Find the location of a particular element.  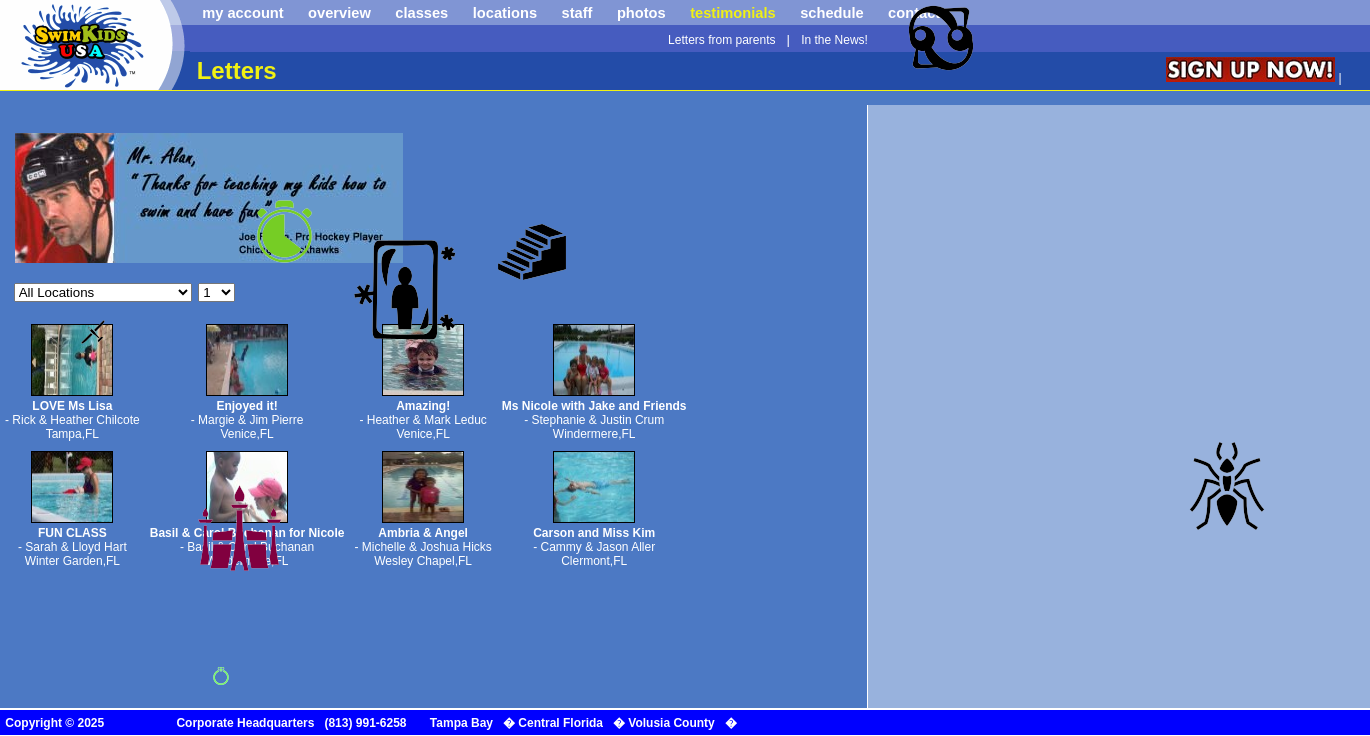

access the castle or fortress location is located at coordinates (239, 527).